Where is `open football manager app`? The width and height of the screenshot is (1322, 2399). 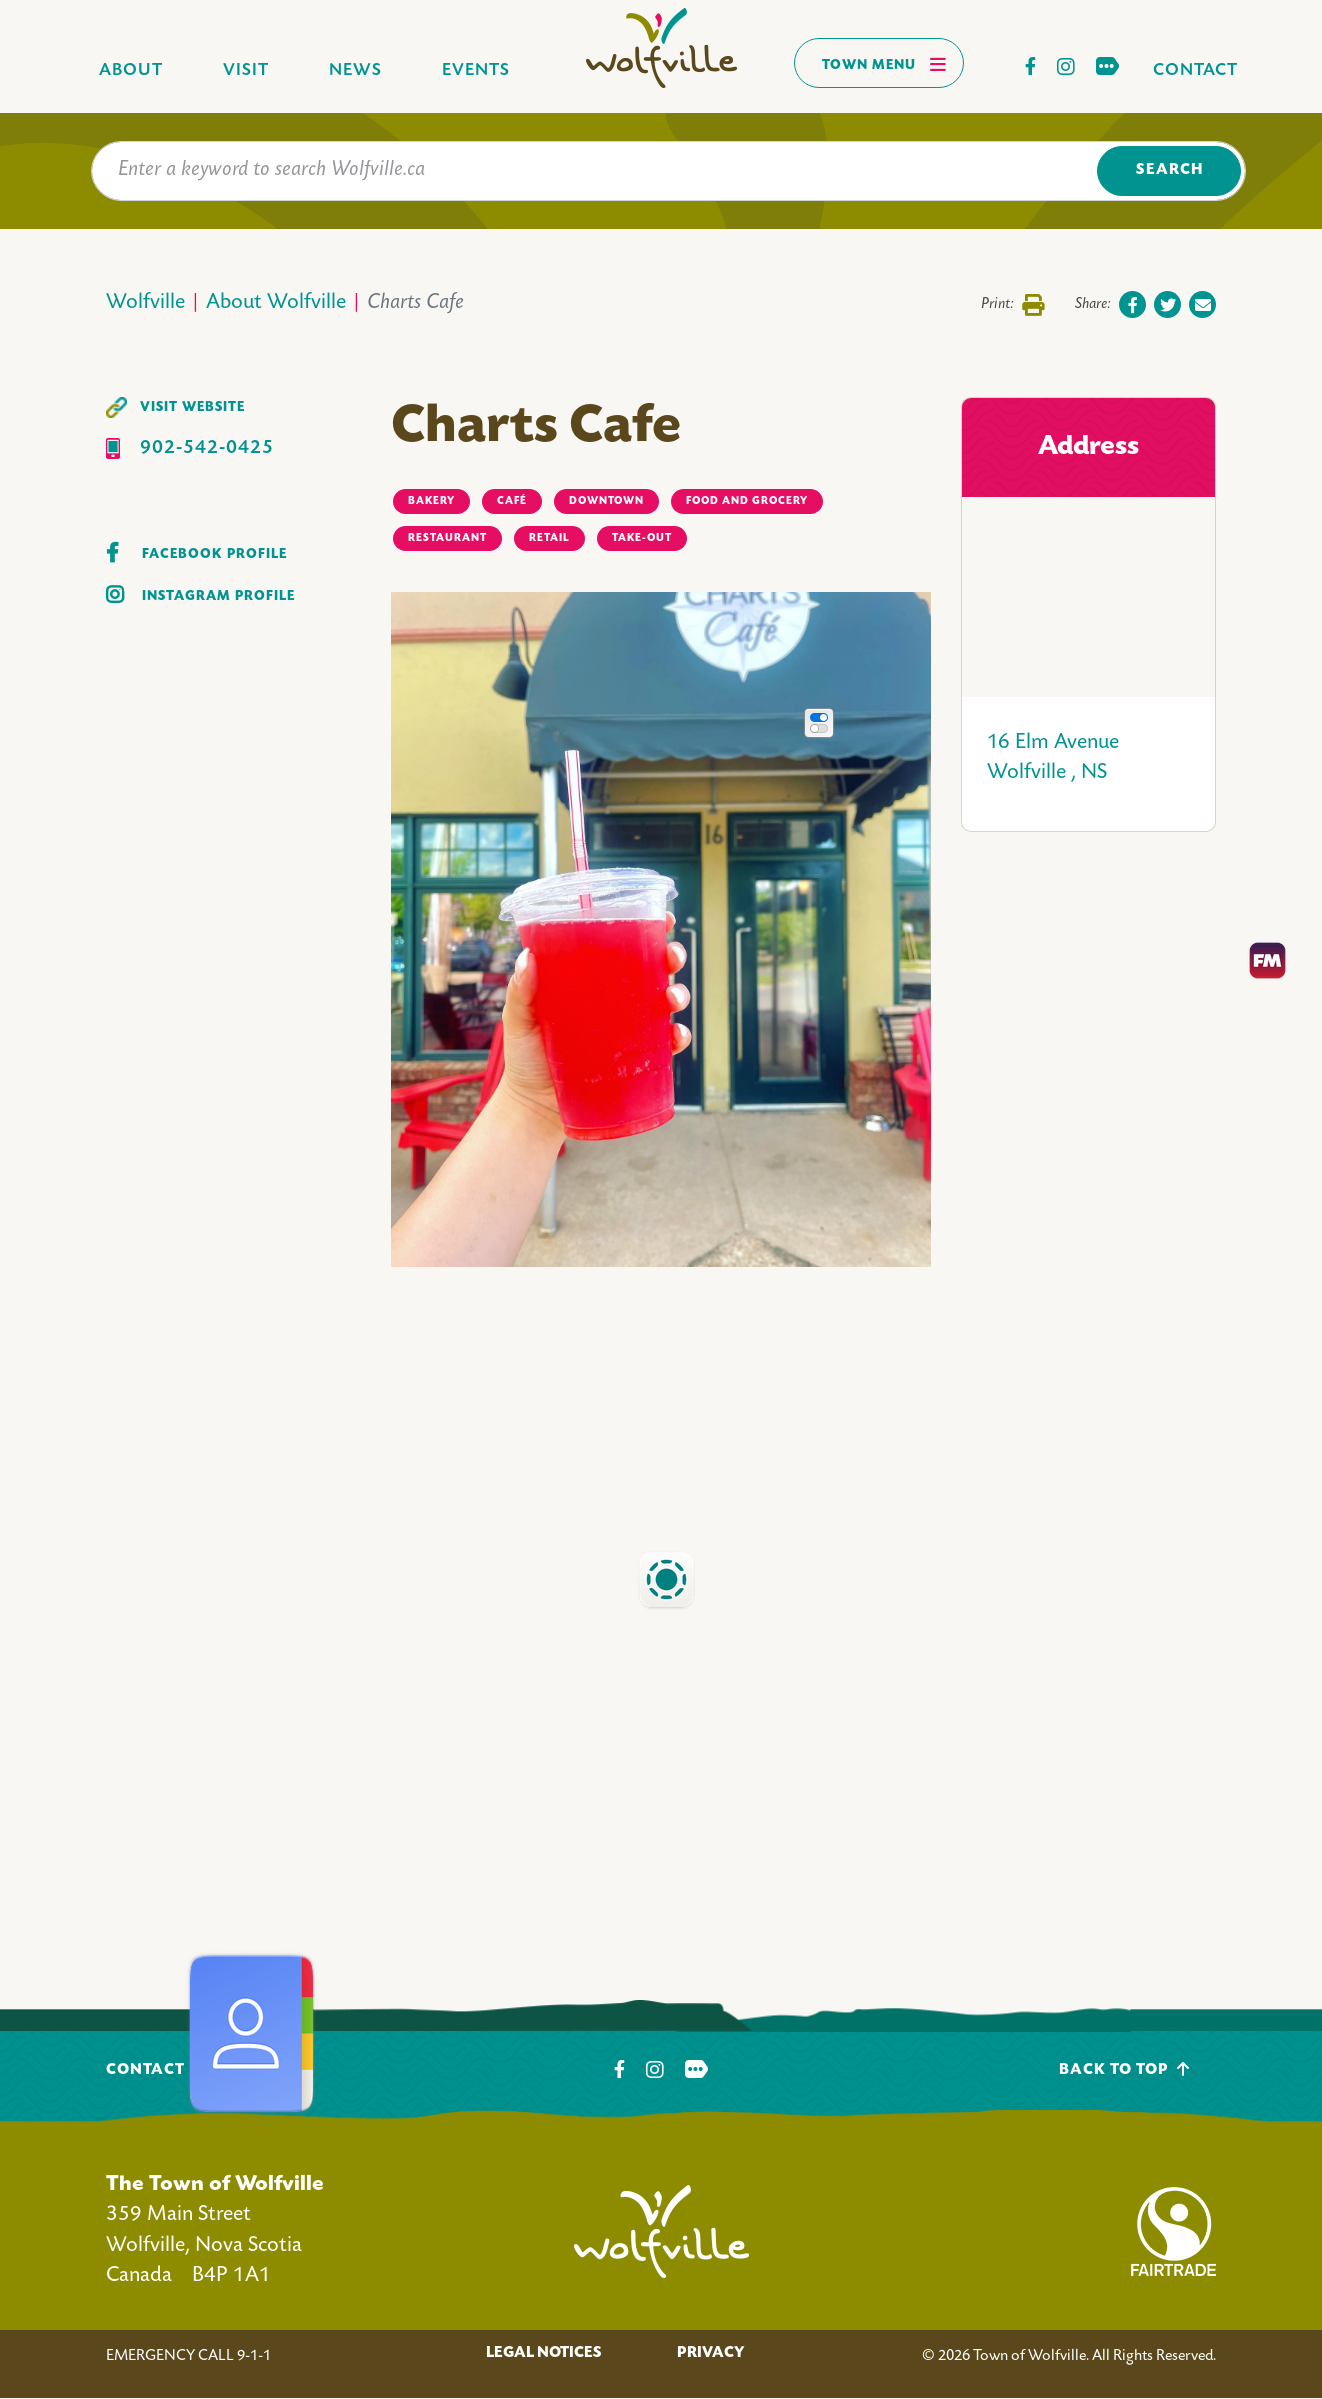
open football manager app is located at coordinates (1267, 960).